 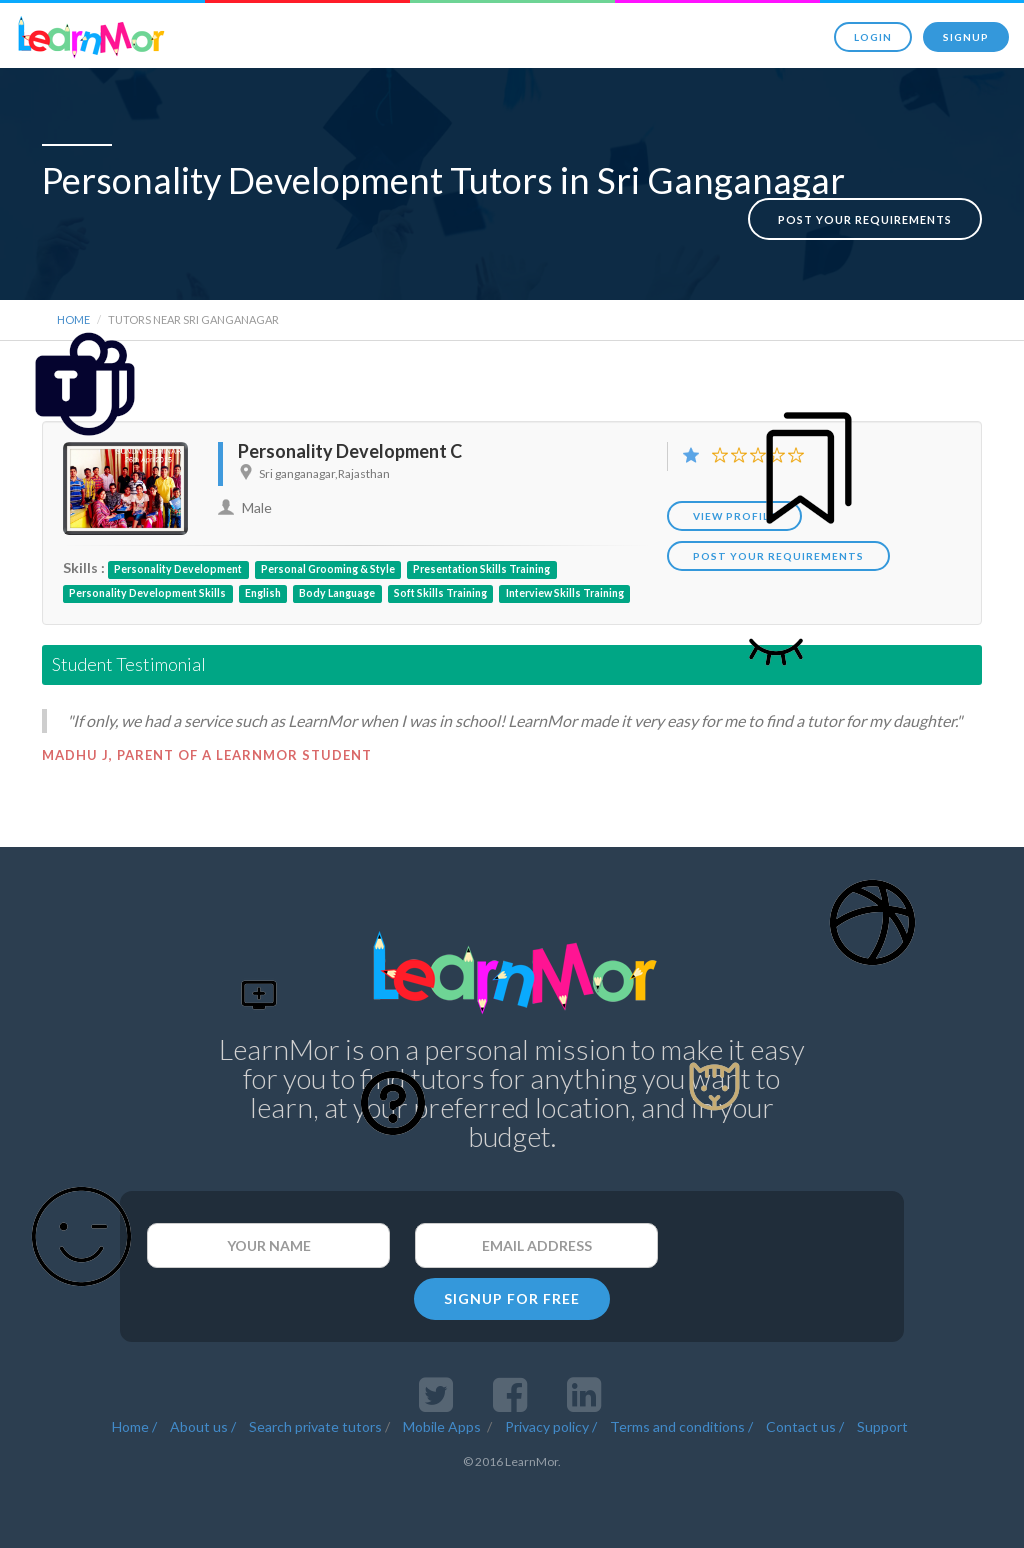 I want to click on add video to watch queue, so click(x=259, y=995).